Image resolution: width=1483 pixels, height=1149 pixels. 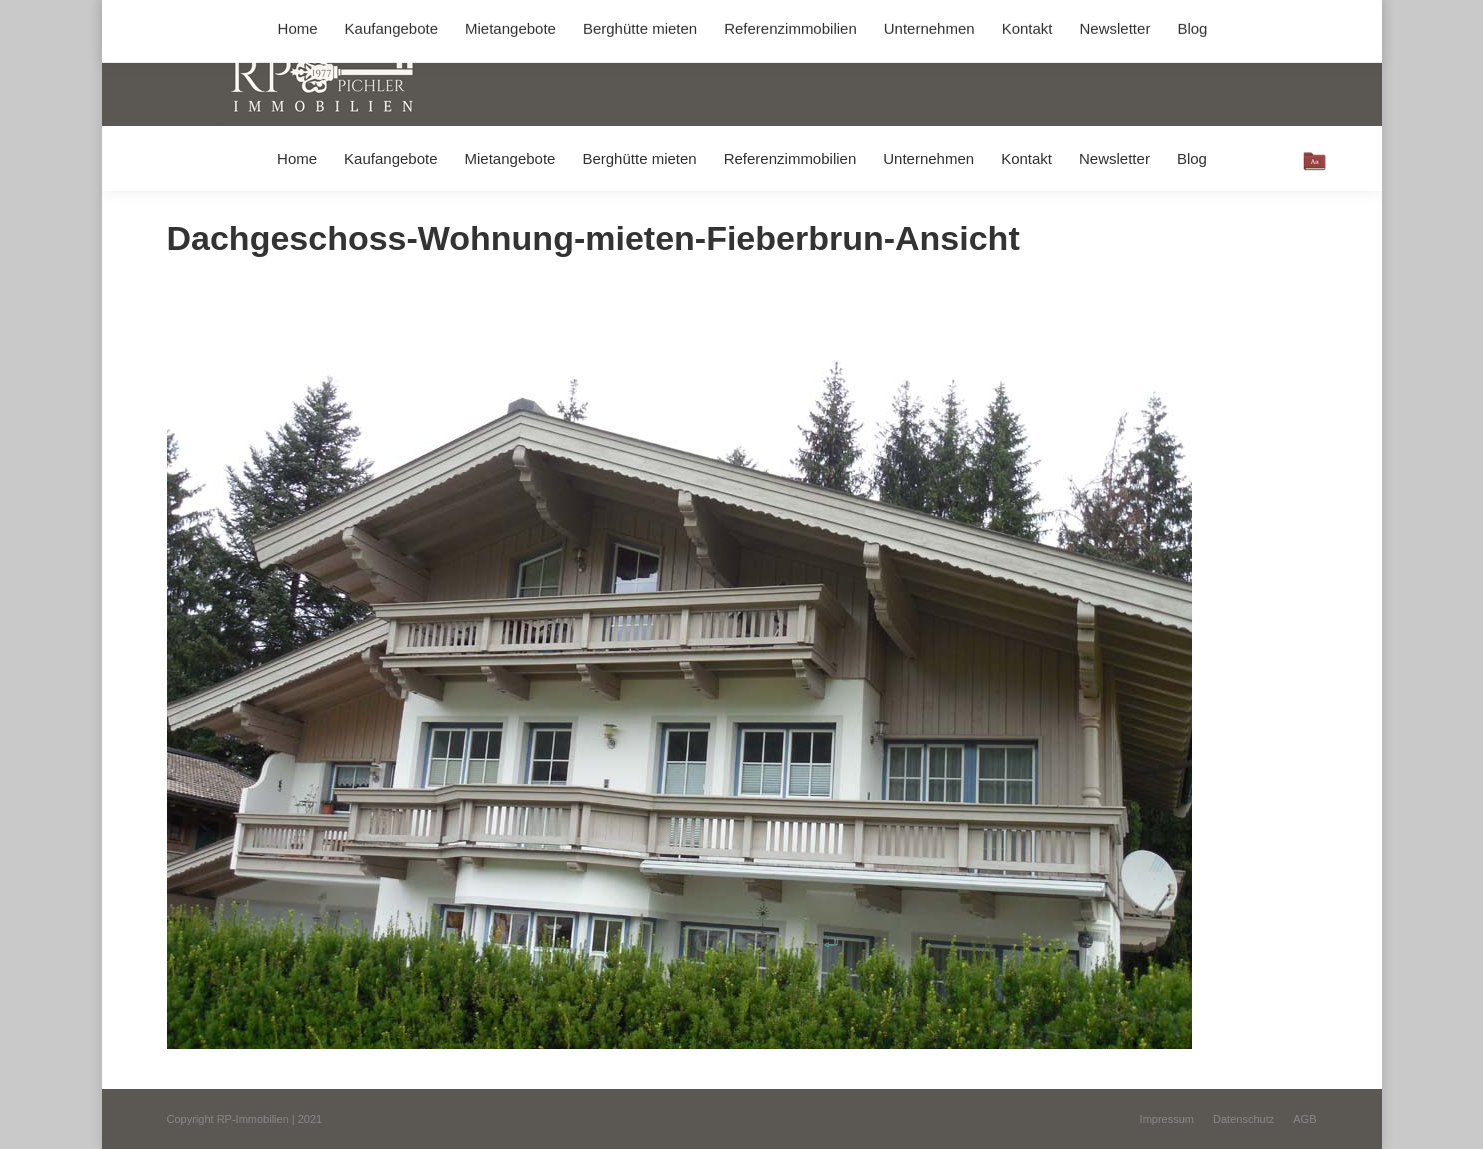 I want to click on reply to all recipients of an email, so click(x=831, y=943).